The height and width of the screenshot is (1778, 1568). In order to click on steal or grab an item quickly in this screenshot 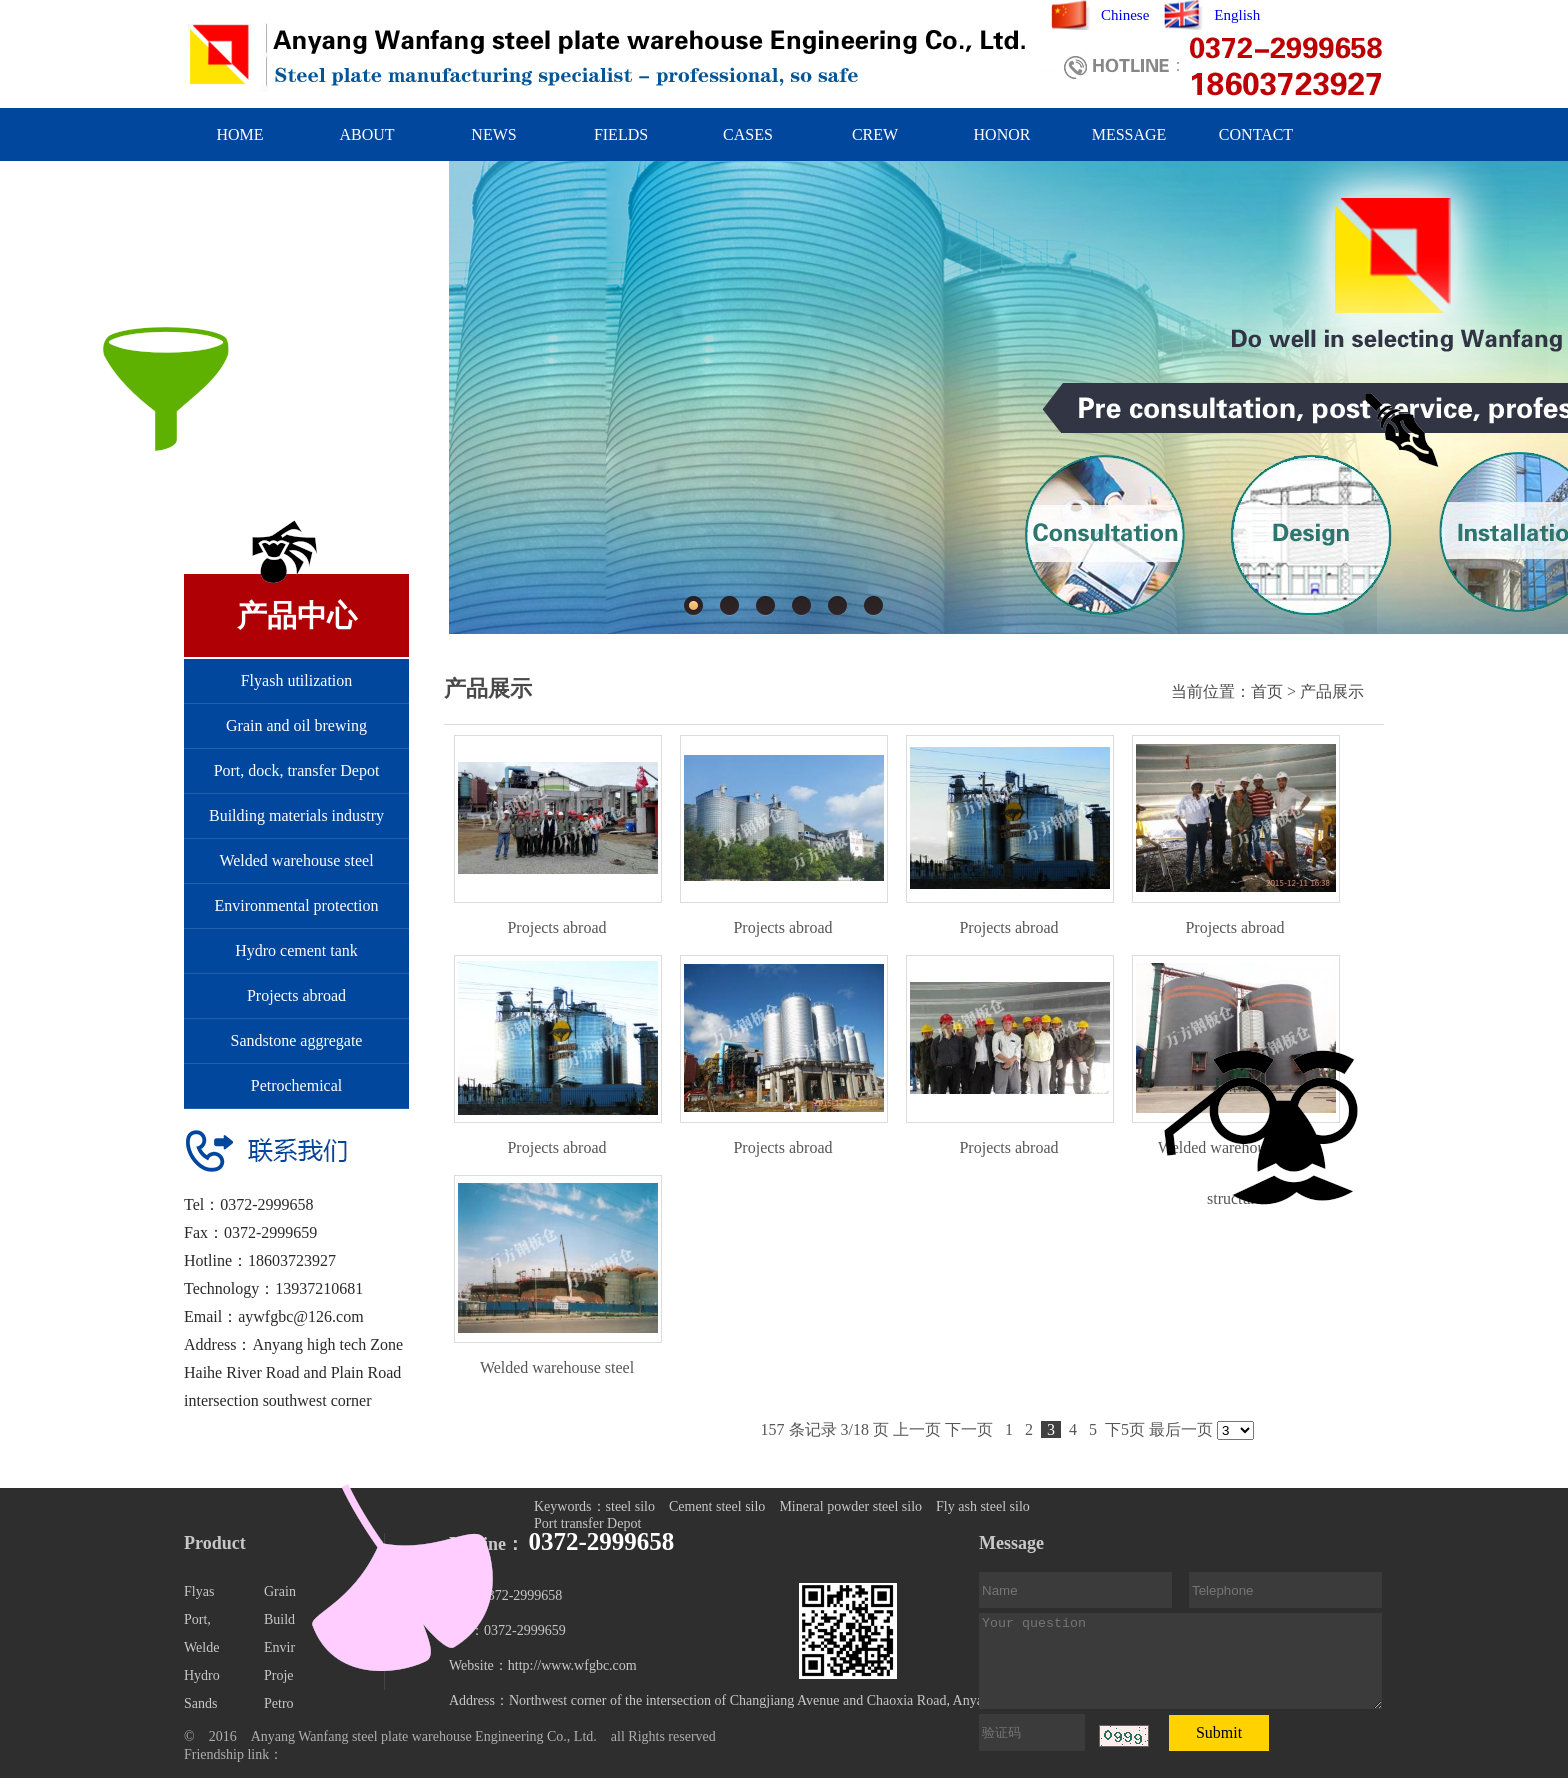, I will do `click(285, 550)`.